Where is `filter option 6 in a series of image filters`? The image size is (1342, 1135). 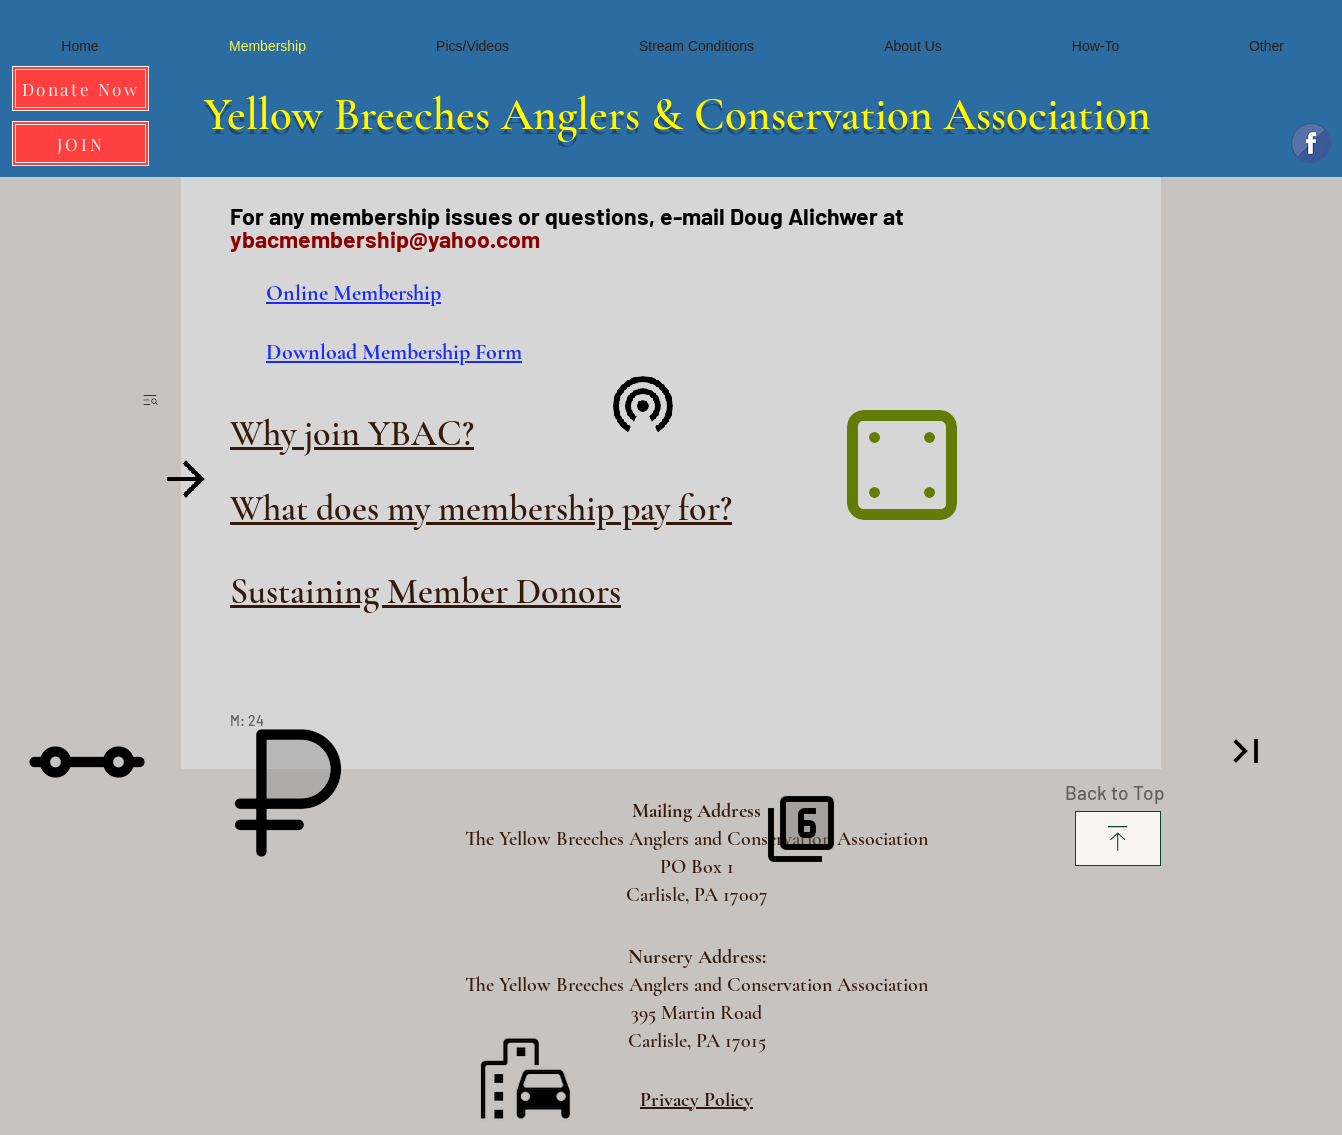
filter option 6 in a series of image filters is located at coordinates (801, 829).